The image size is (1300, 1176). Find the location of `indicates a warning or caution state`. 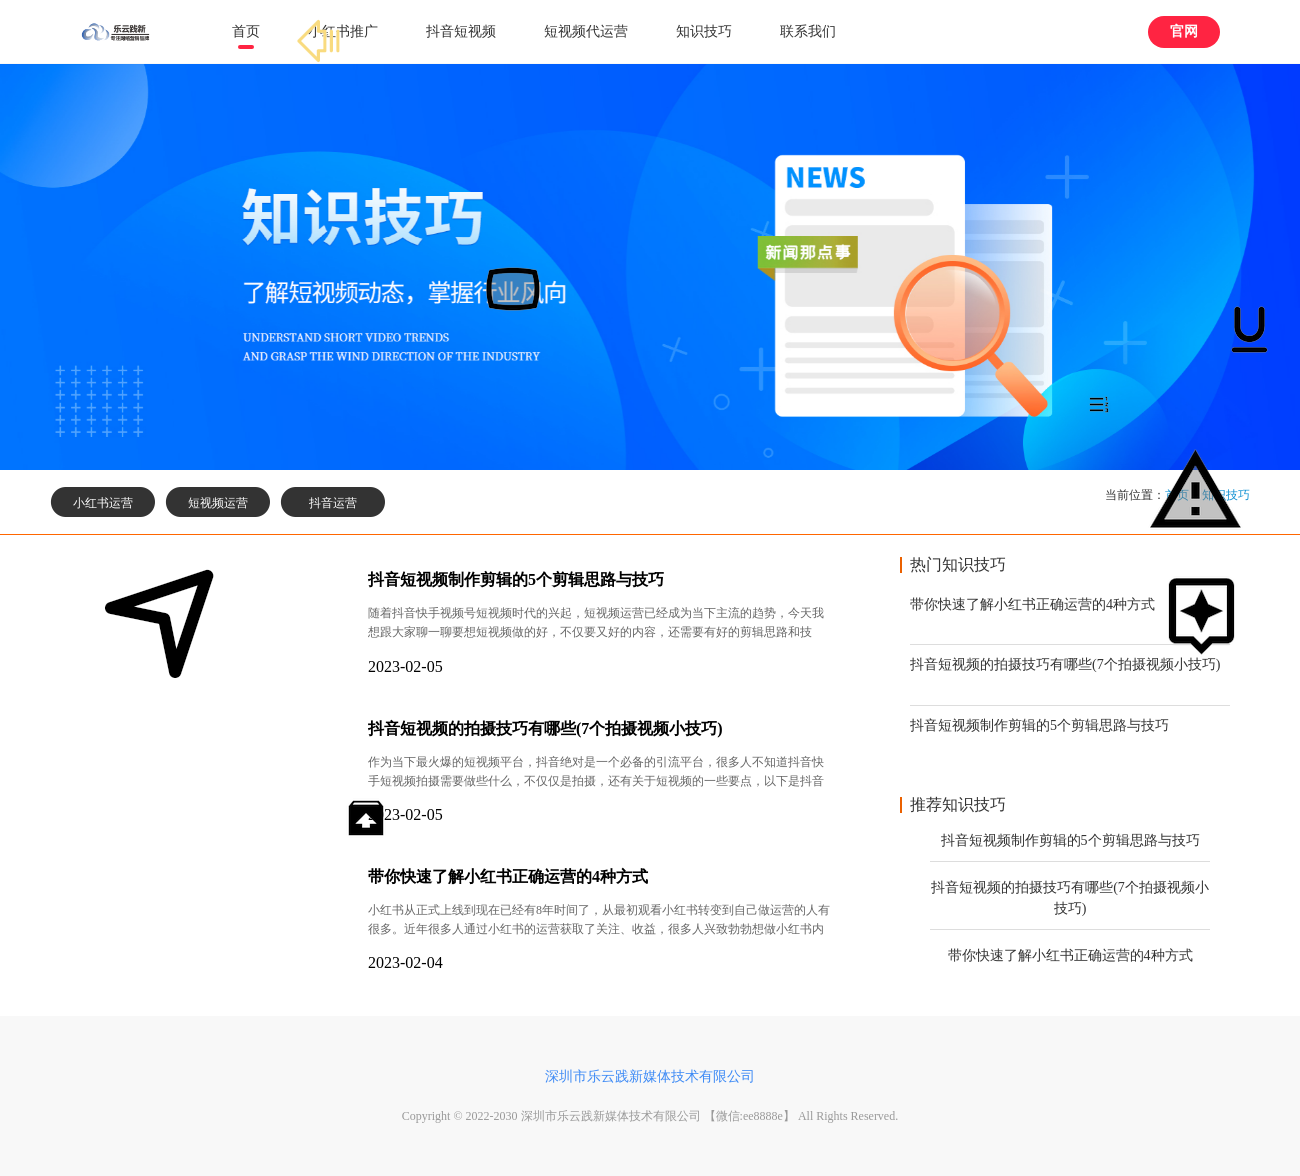

indicates a warning or caution state is located at coordinates (1195, 490).